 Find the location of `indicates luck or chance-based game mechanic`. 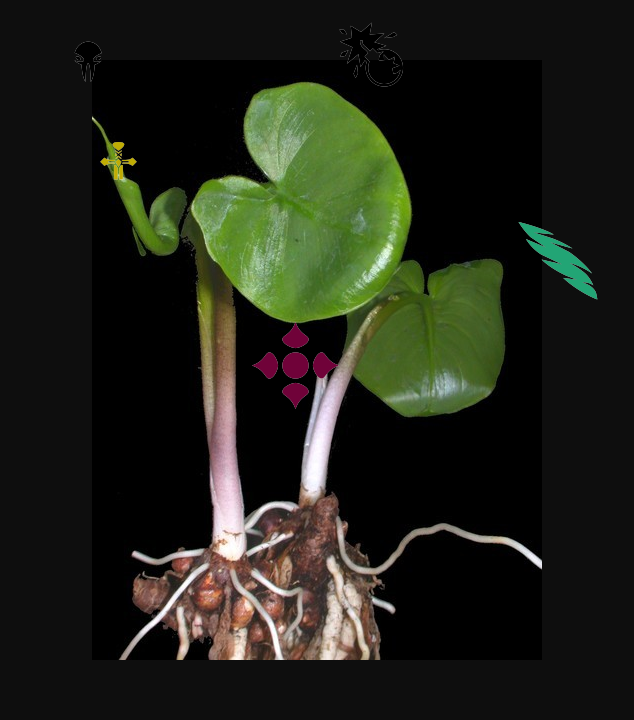

indicates luck or chance-based game mechanic is located at coordinates (295, 365).